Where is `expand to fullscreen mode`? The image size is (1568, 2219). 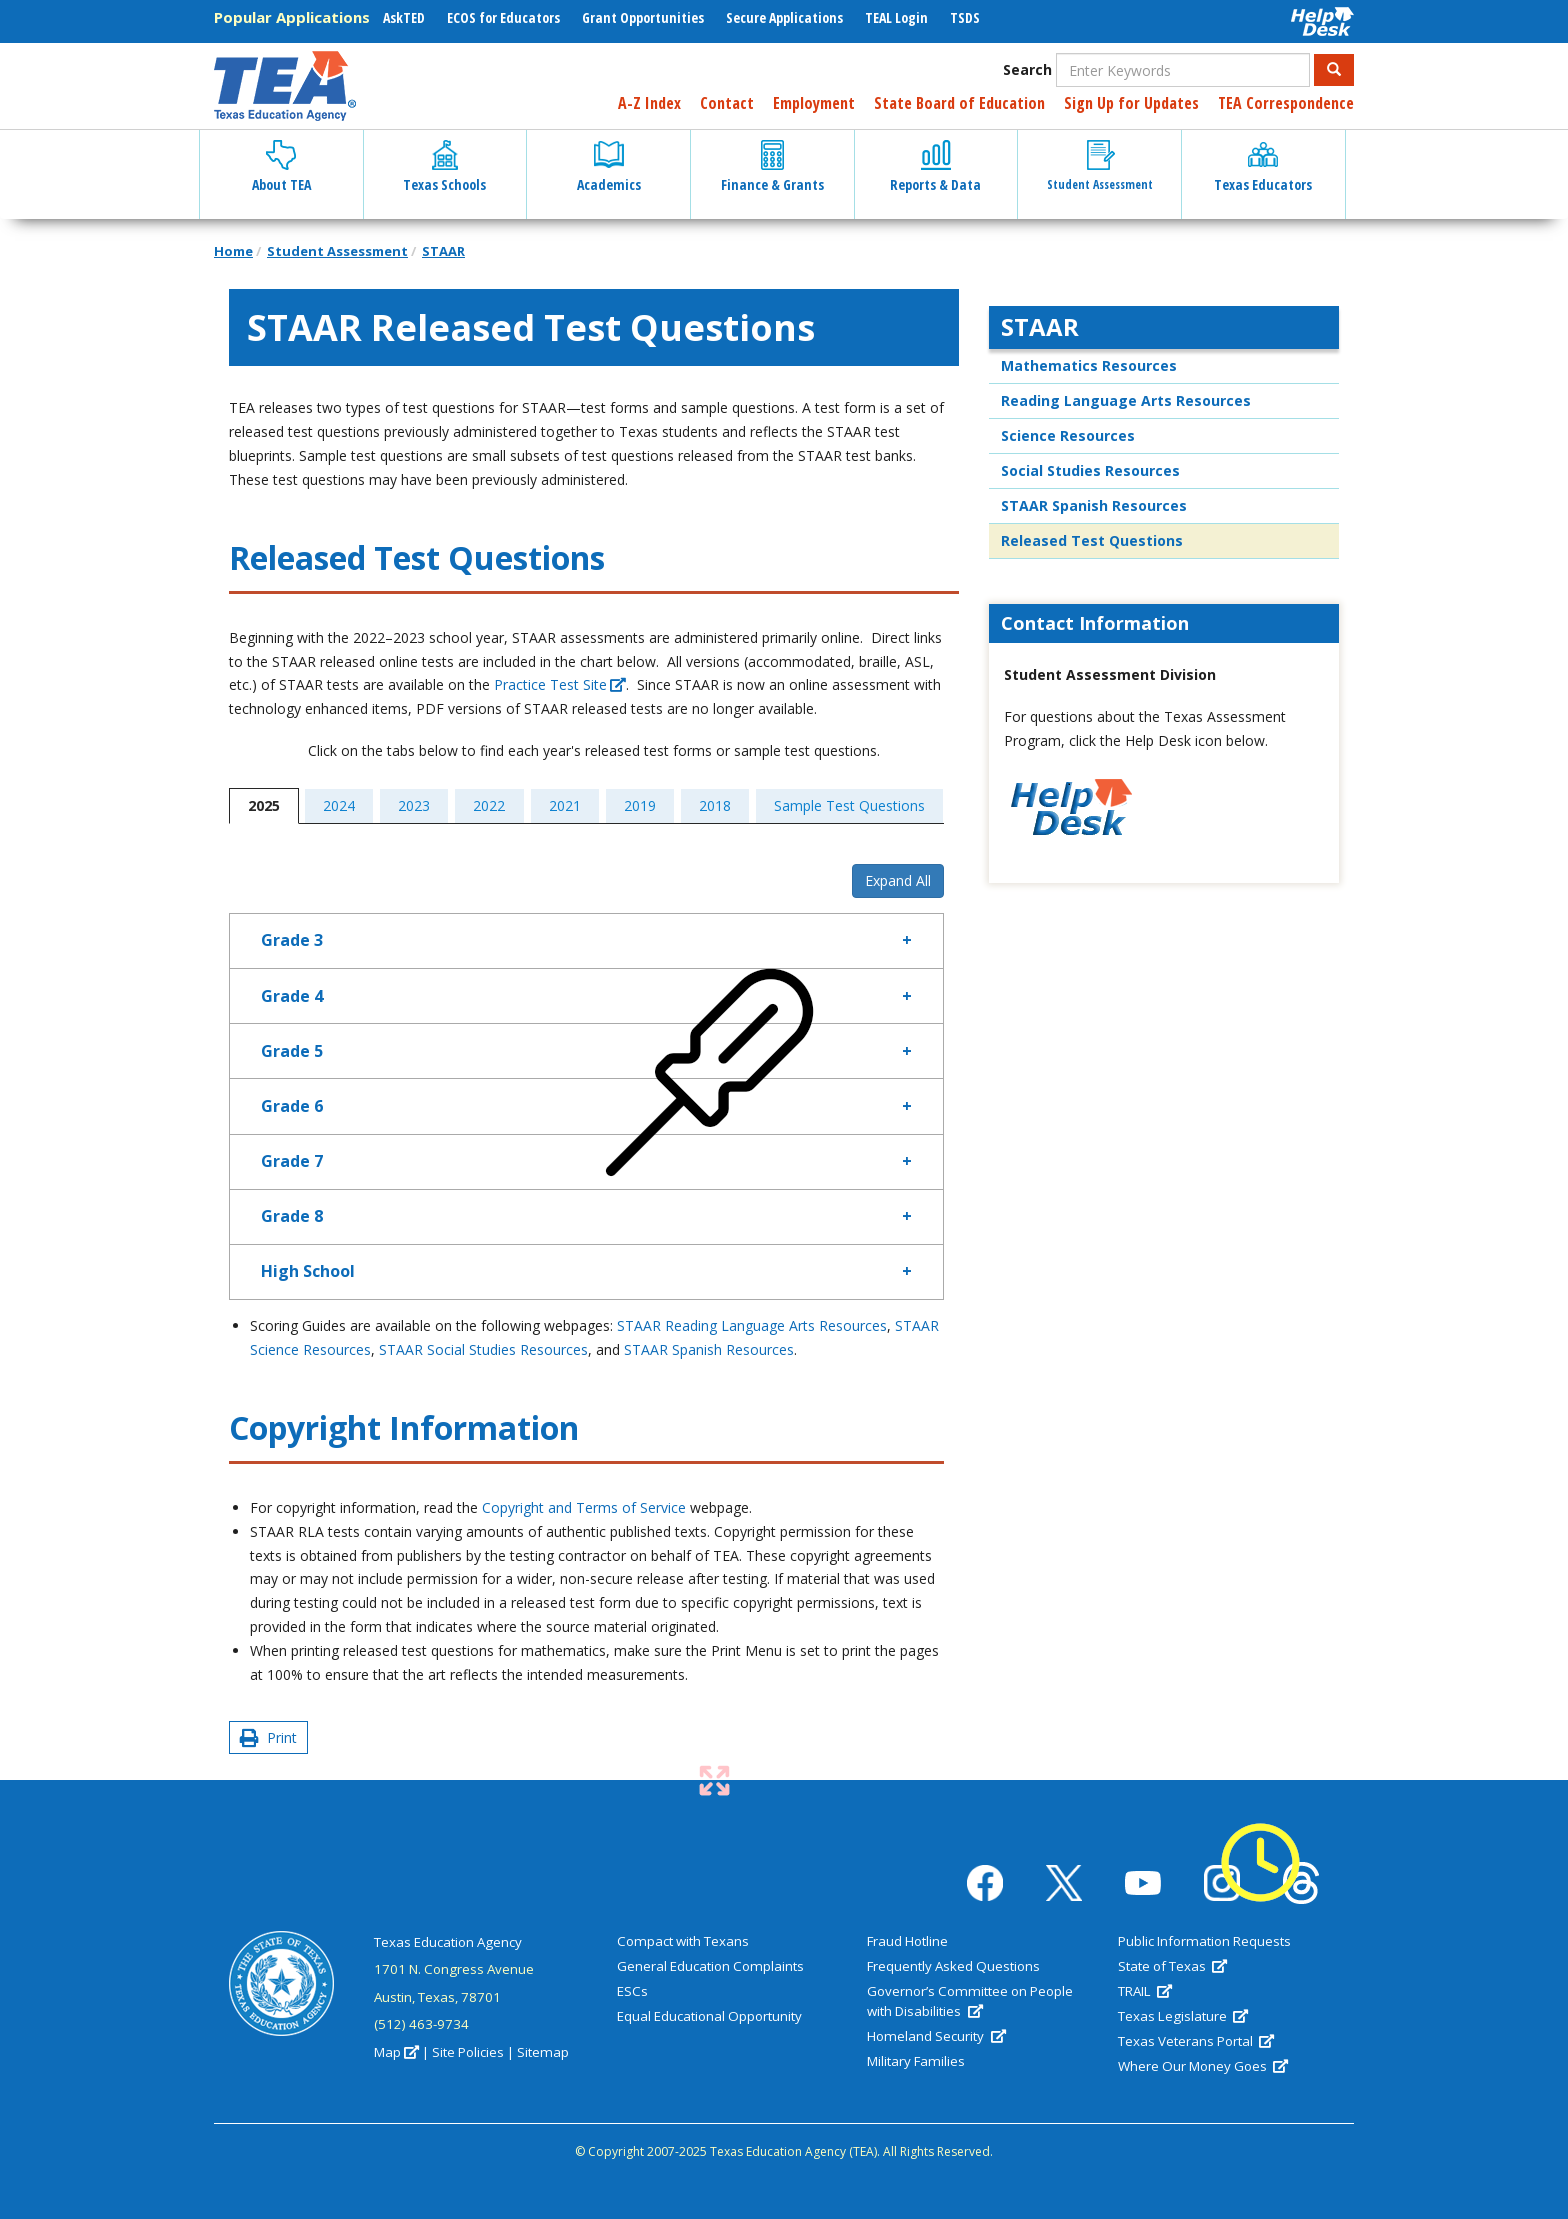
expand to fullscreen mode is located at coordinates (714, 1780).